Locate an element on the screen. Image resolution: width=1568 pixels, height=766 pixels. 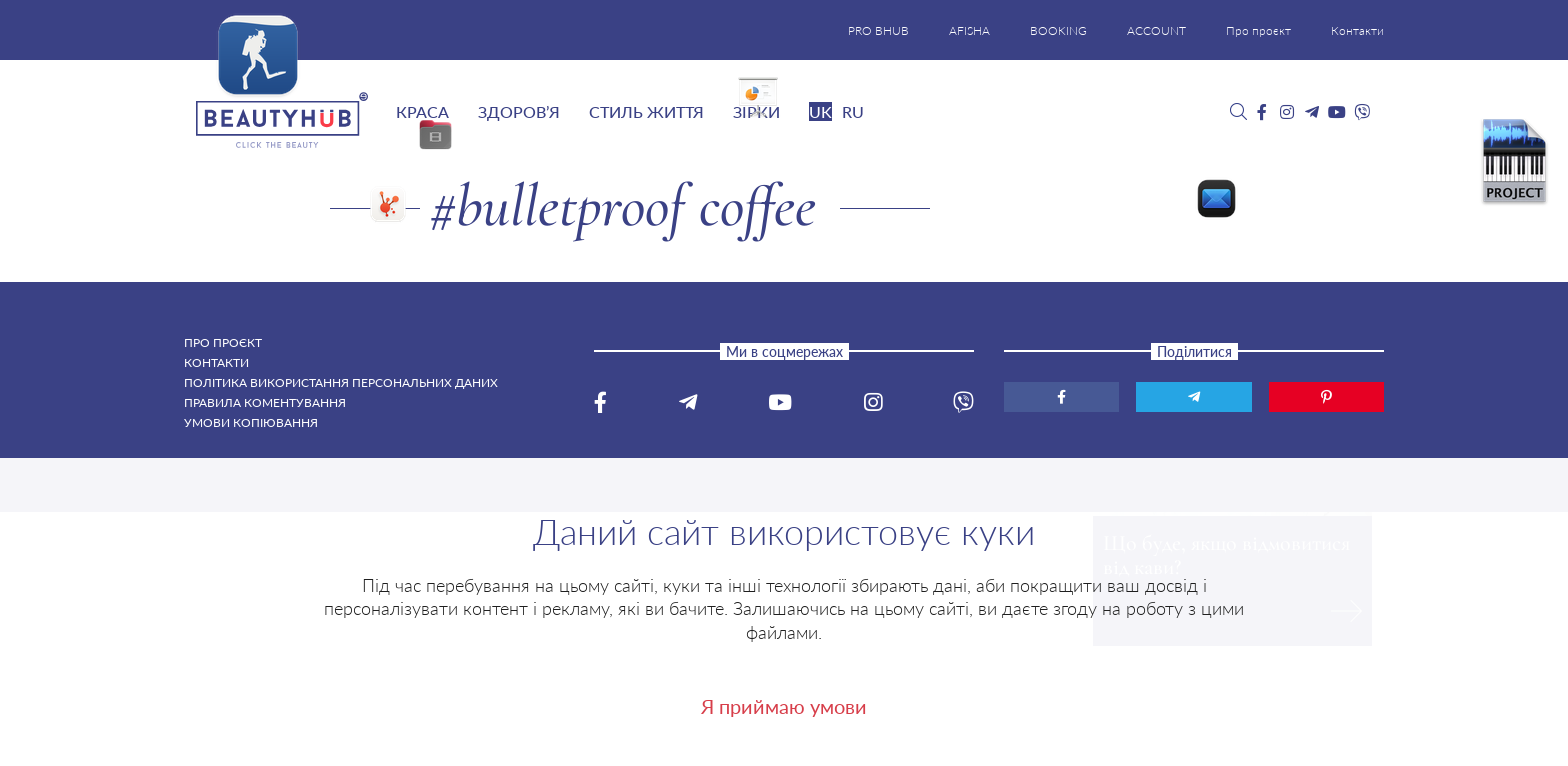
launch visualvm application is located at coordinates (388, 204).